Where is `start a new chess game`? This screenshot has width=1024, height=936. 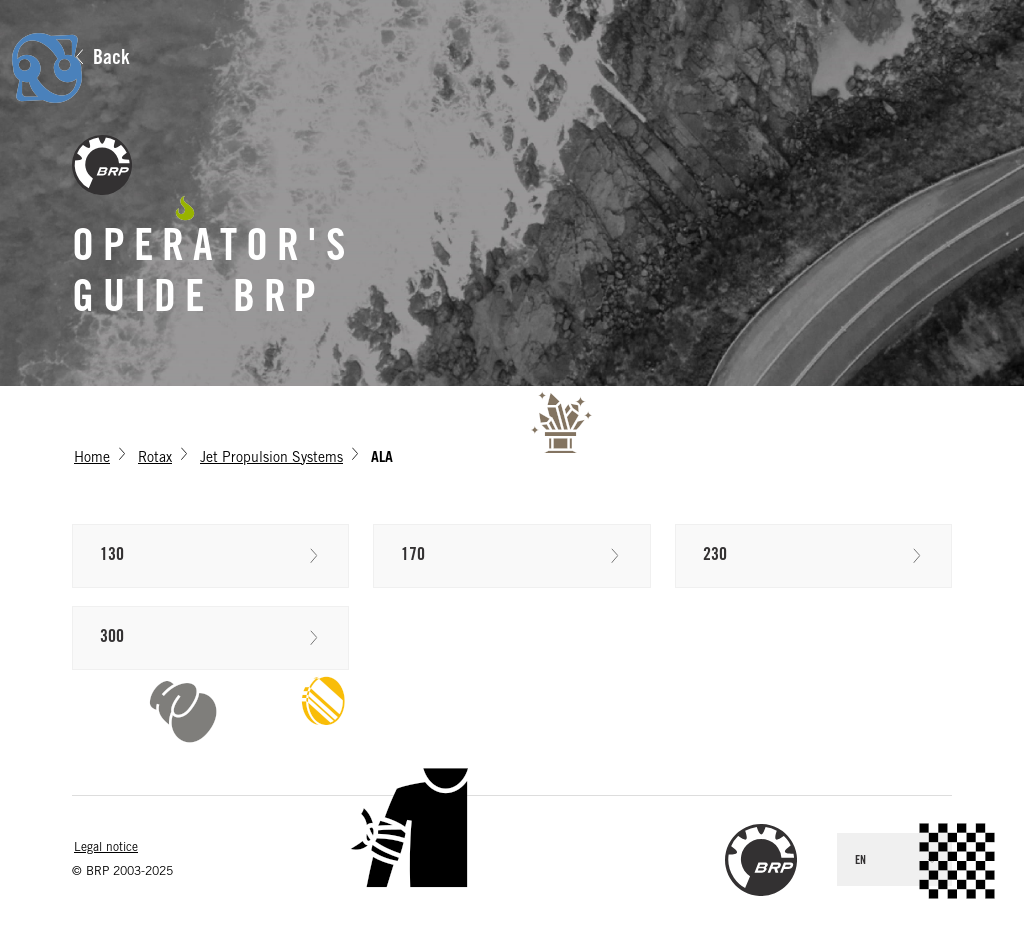
start a new chess game is located at coordinates (957, 861).